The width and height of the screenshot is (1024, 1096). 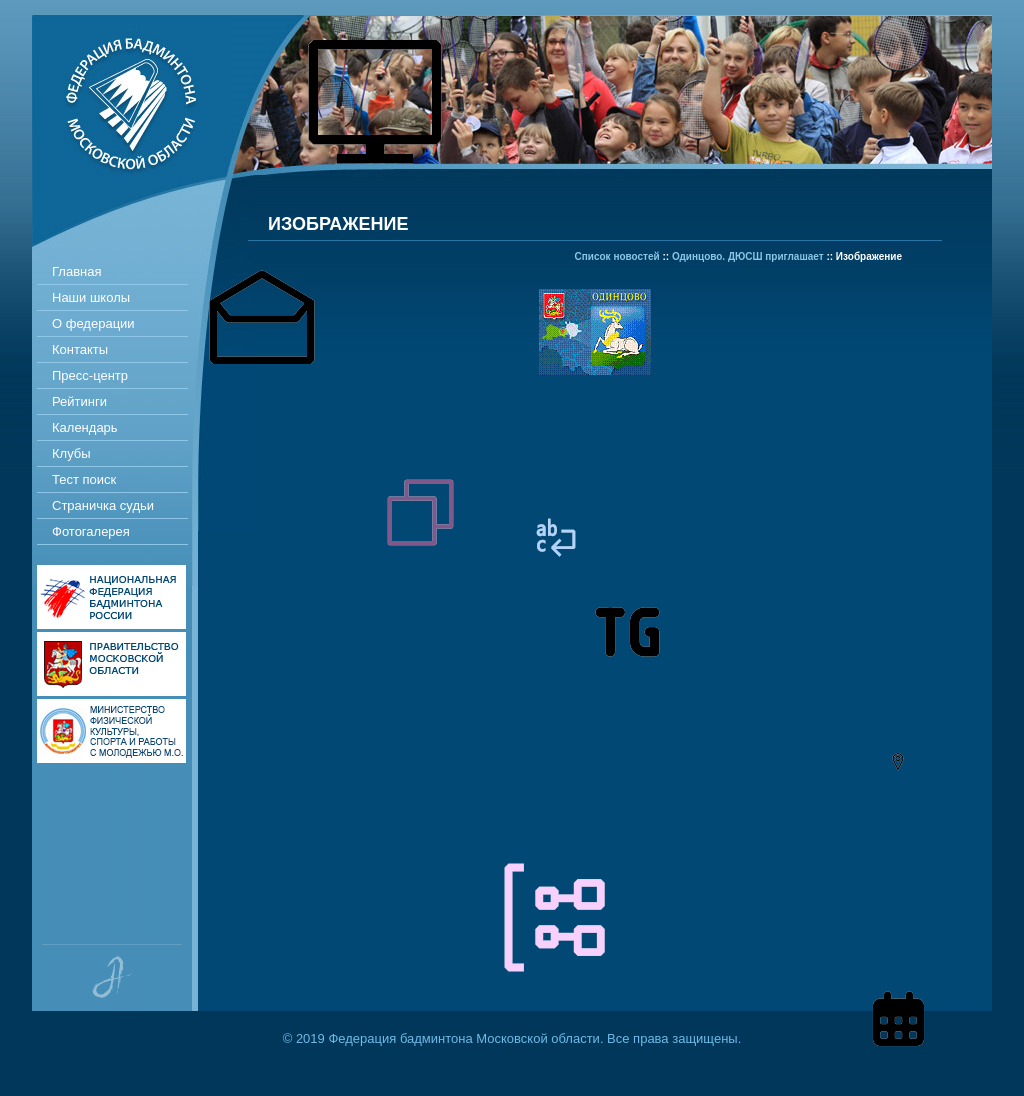 I want to click on view or set your current location, so click(x=898, y=762).